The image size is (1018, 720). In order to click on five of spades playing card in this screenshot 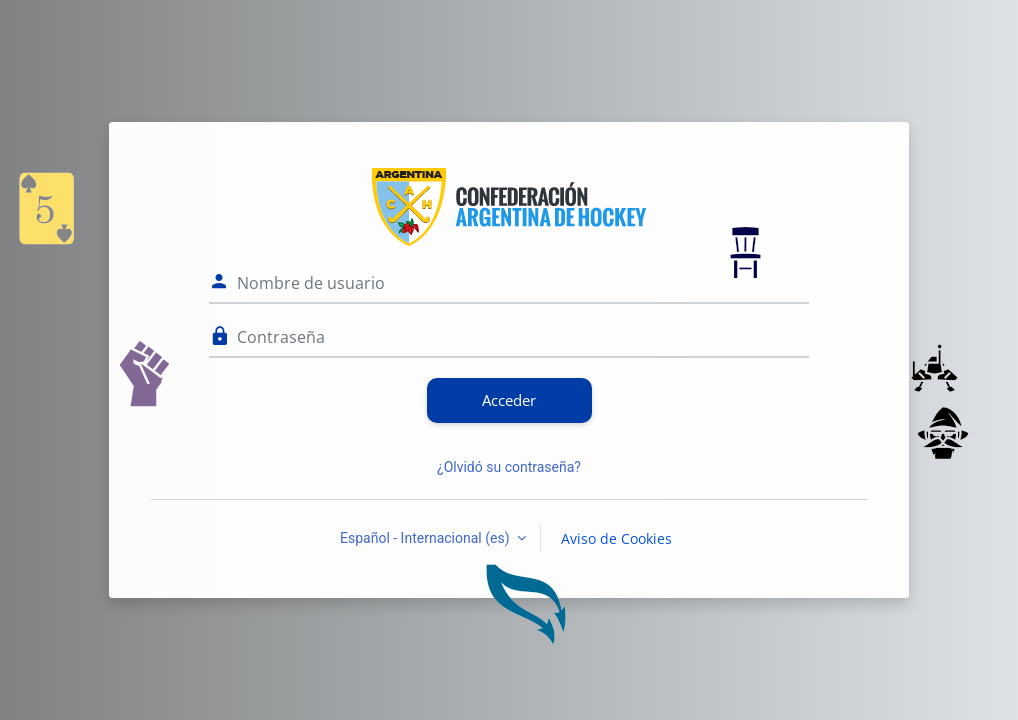, I will do `click(46, 208)`.